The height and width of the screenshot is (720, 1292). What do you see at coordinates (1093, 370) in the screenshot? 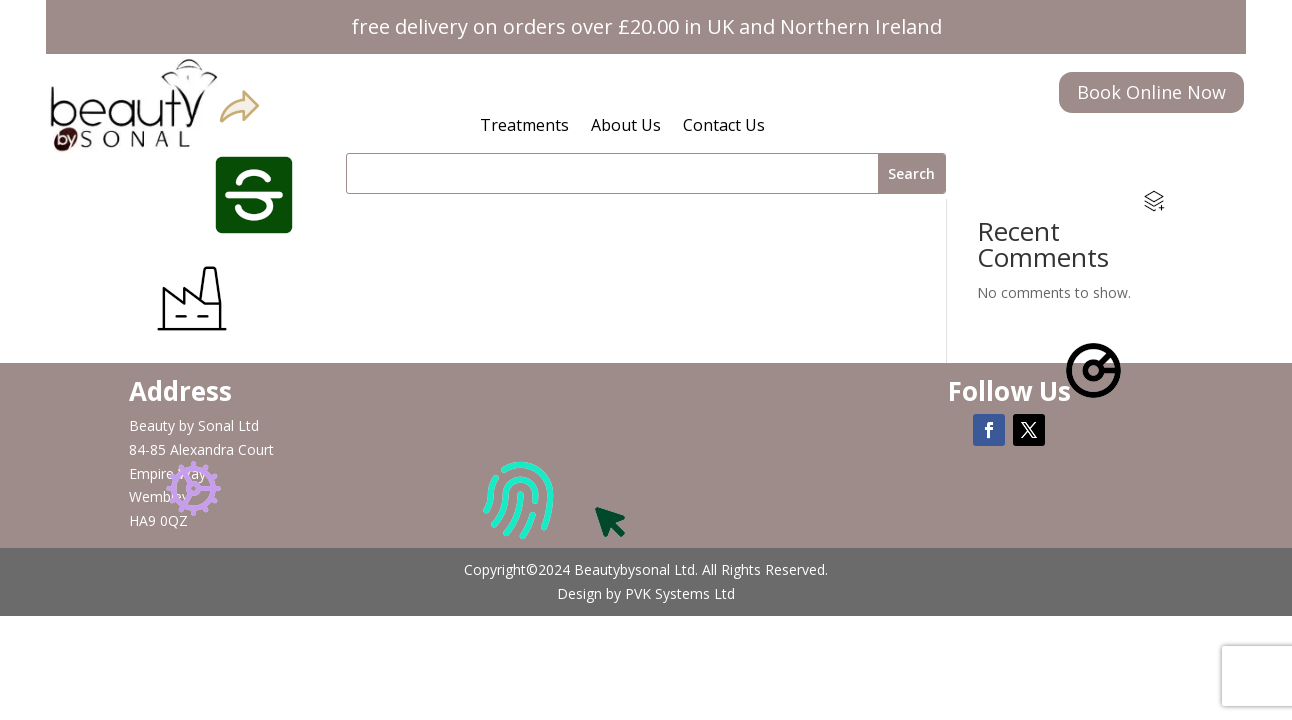
I see `play or access music library` at bounding box center [1093, 370].